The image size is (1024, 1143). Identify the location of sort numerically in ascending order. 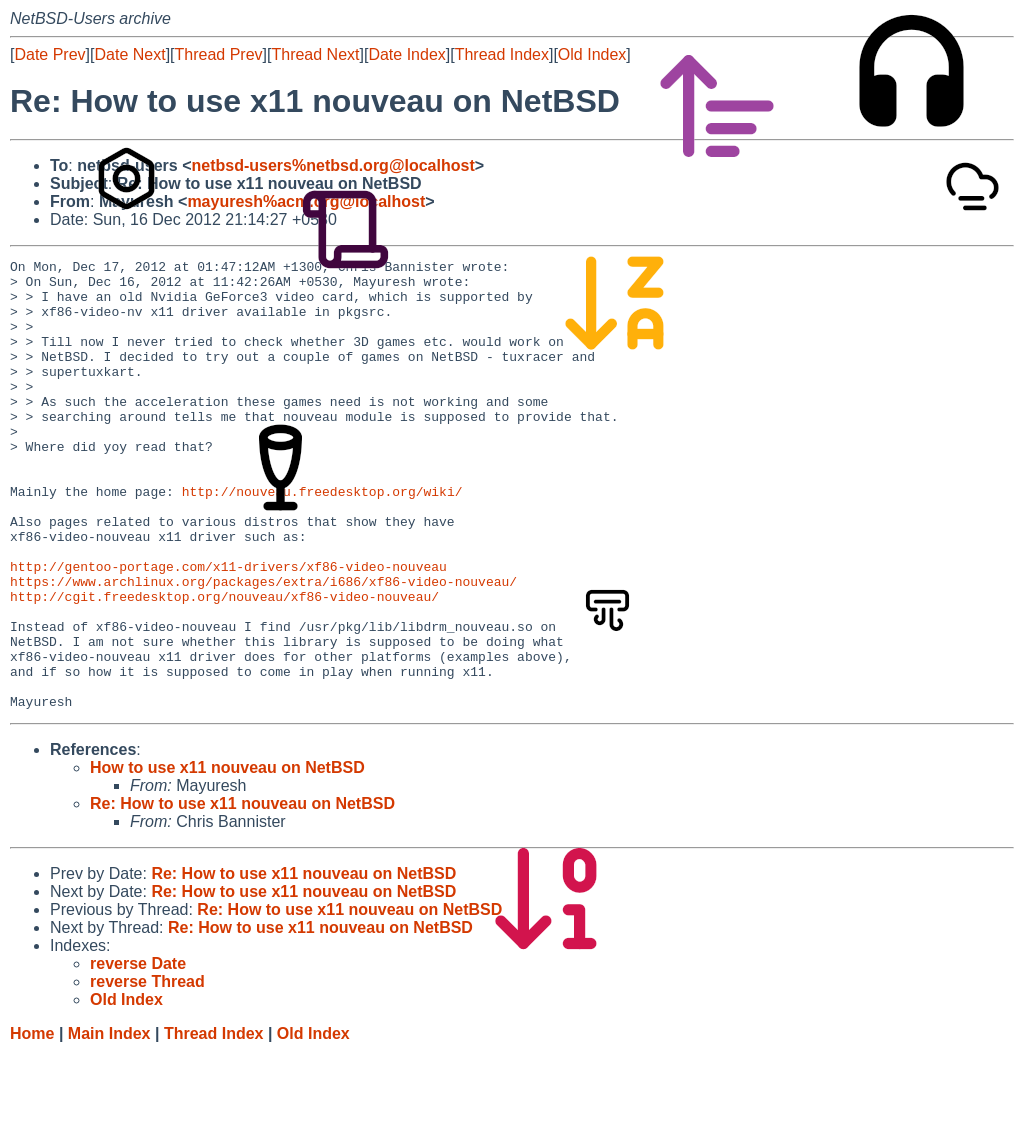
(551, 898).